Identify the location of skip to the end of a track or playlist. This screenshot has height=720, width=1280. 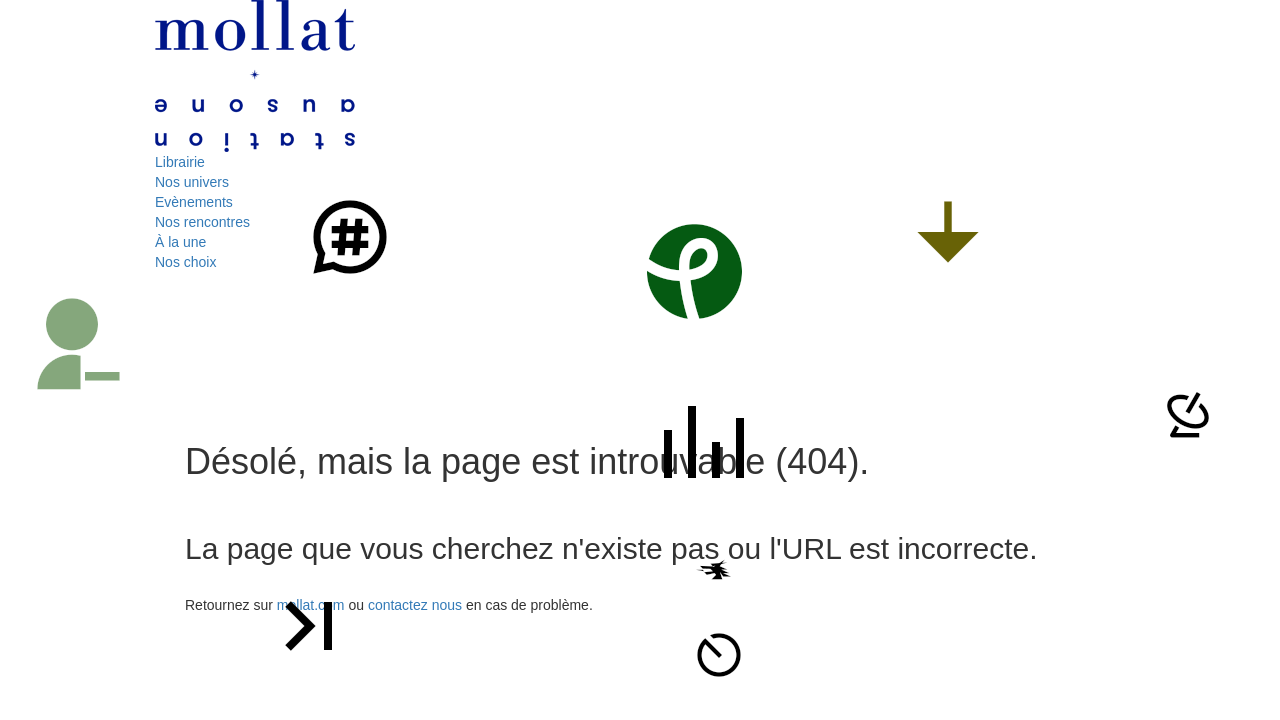
(312, 626).